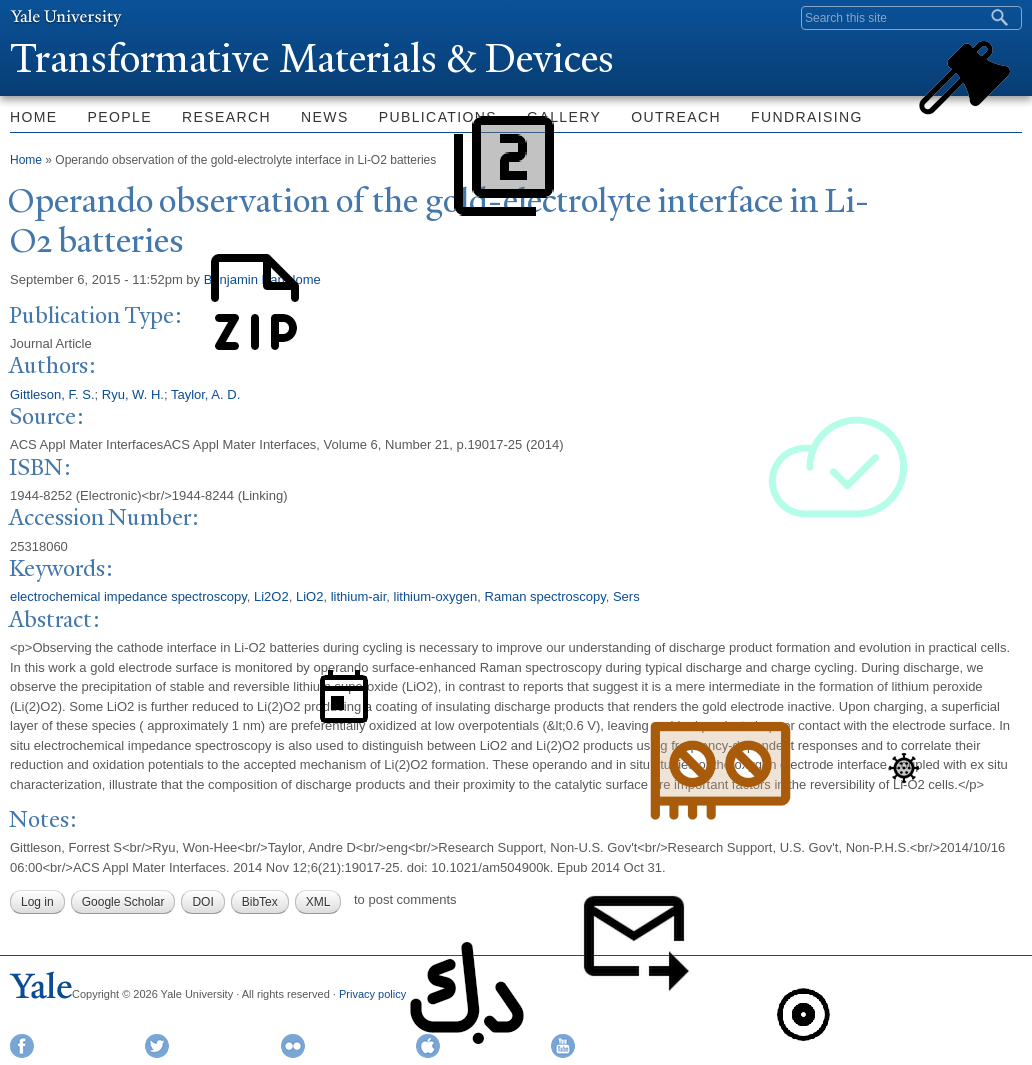  What do you see at coordinates (344, 699) in the screenshot?
I see `view today's date or events` at bounding box center [344, 699].